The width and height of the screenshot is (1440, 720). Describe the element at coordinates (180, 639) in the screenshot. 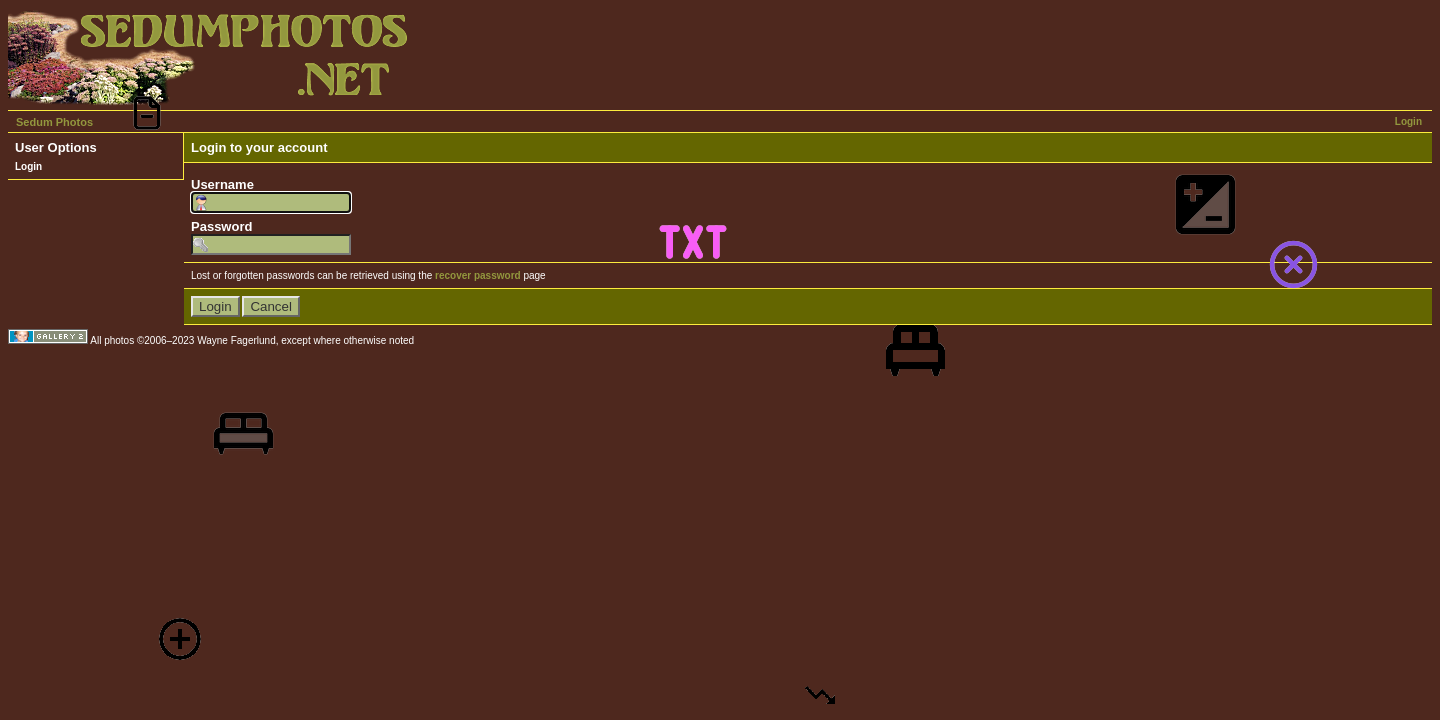

I see `add a new item` at that location.